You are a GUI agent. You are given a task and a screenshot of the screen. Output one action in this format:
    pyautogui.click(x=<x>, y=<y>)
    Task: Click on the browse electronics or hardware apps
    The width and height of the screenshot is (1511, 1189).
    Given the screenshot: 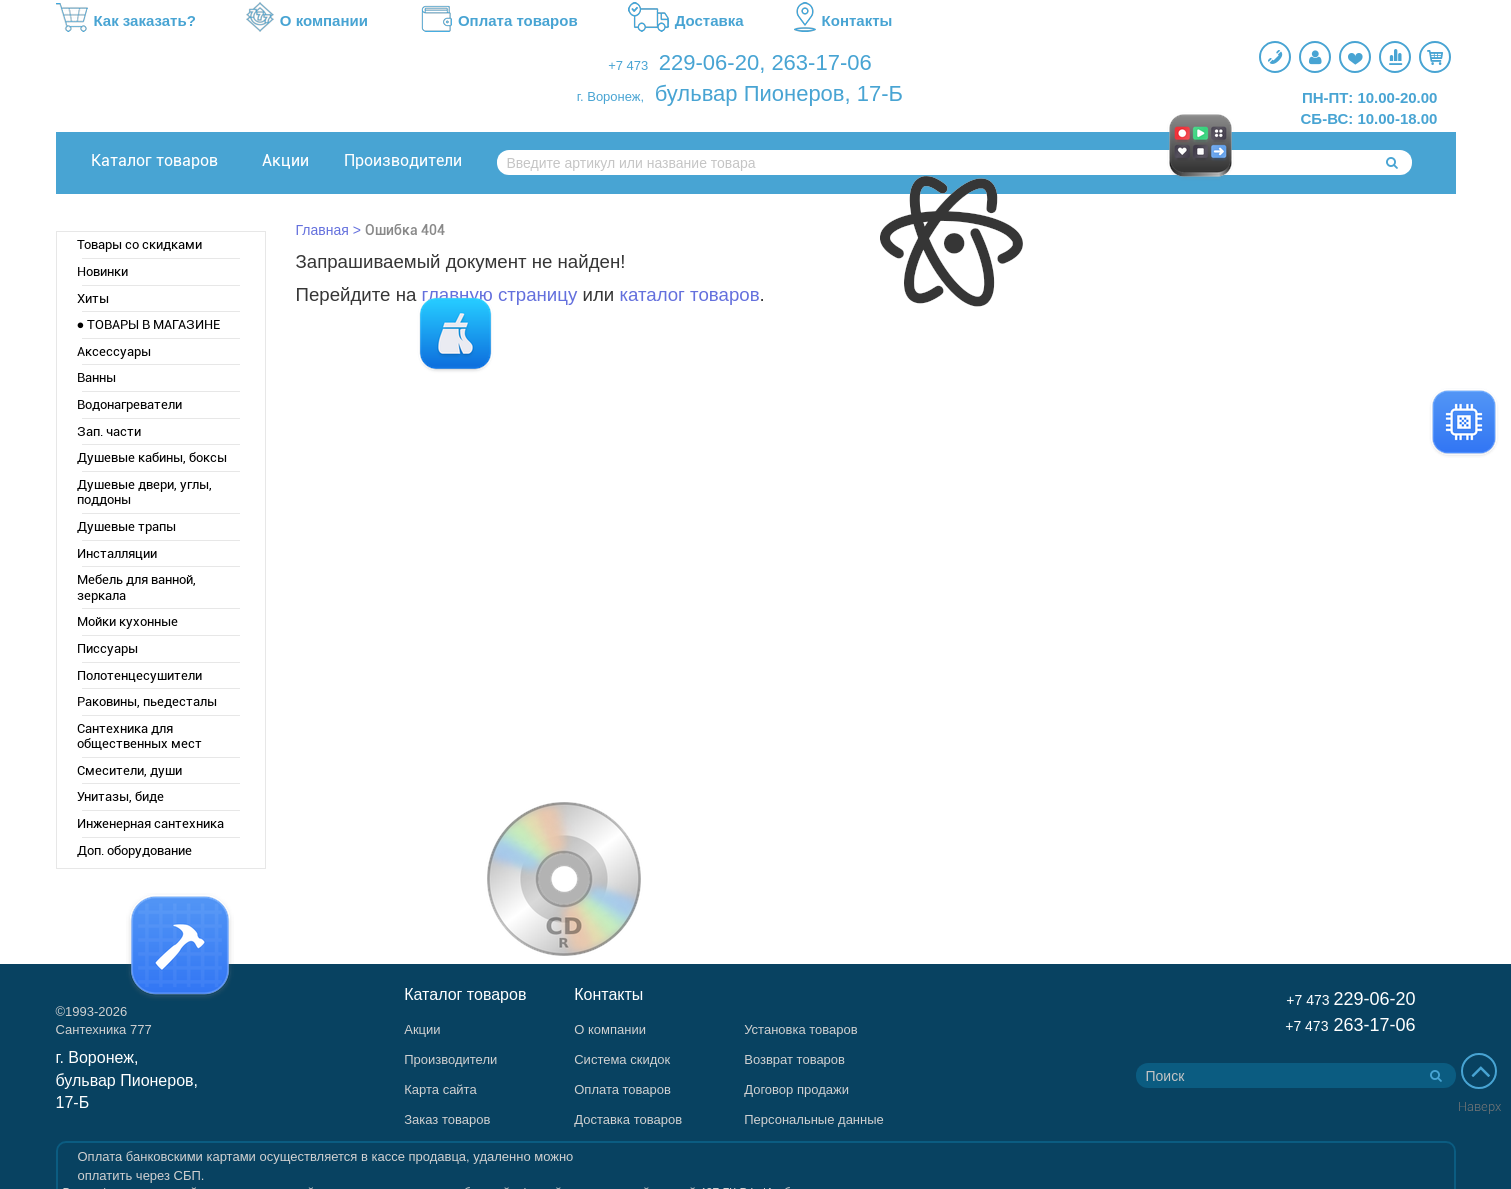 What is the action you would take?
    pyautogui.click(x=1464, y=422)
    